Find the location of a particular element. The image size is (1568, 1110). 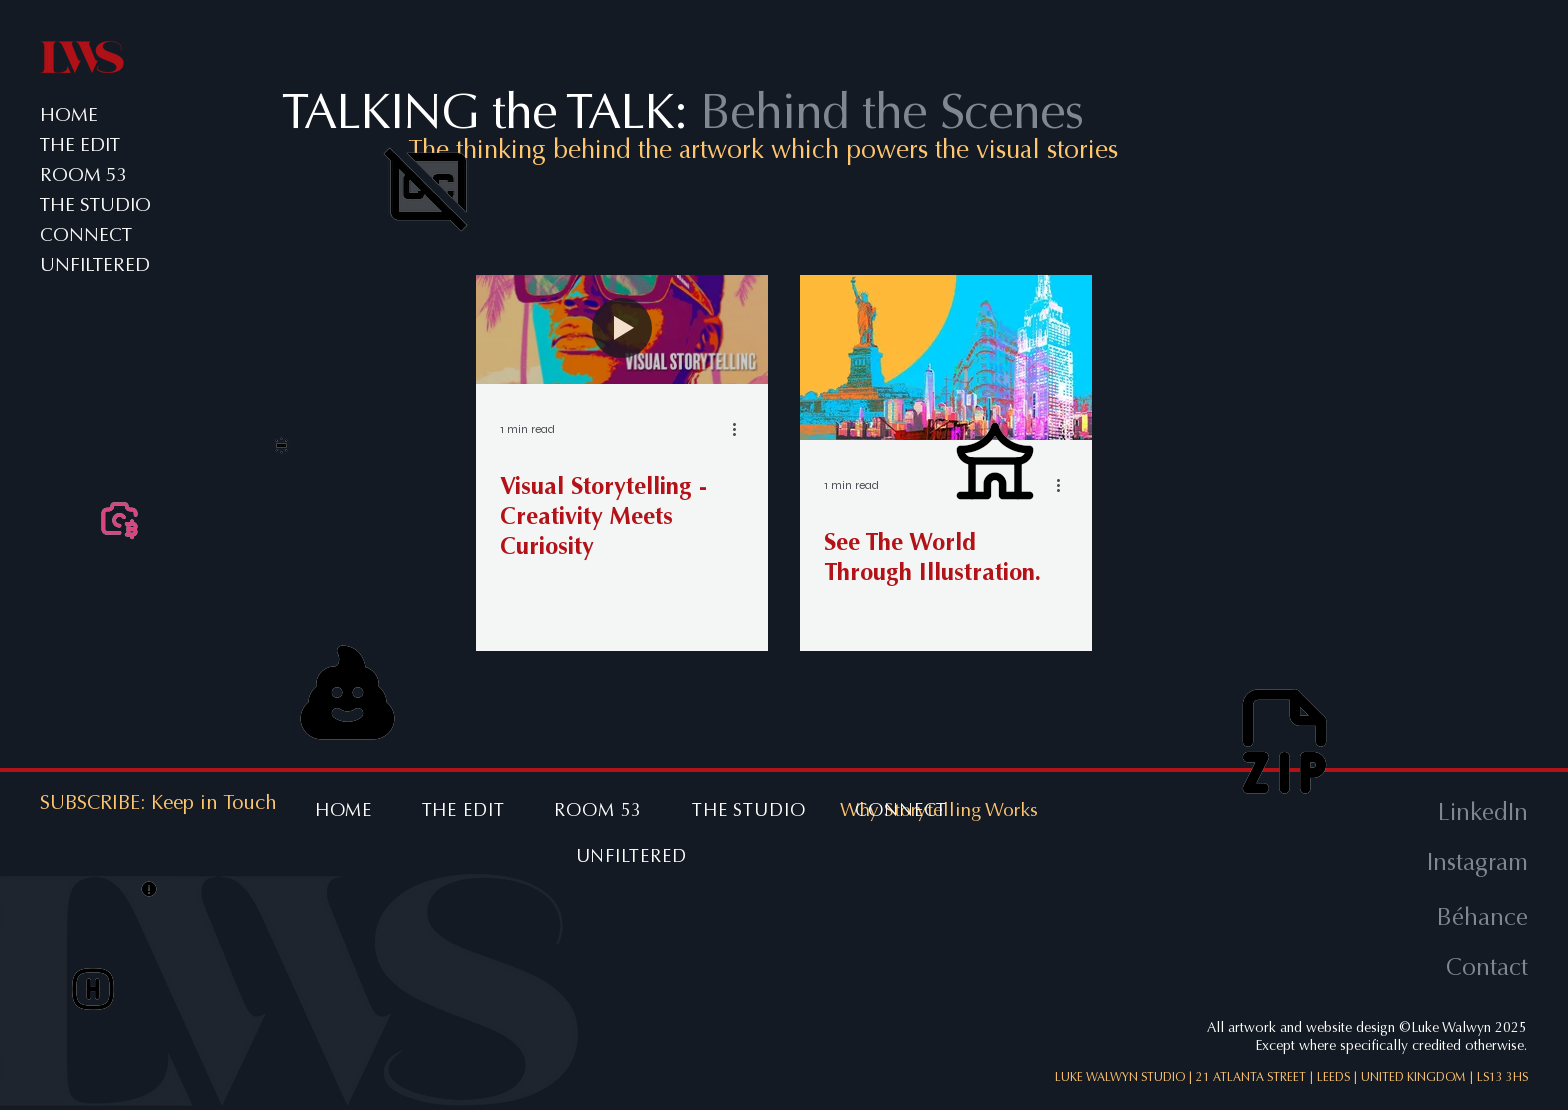

capture or scan bitcoin QR codes is located at coordinates (119, 518).